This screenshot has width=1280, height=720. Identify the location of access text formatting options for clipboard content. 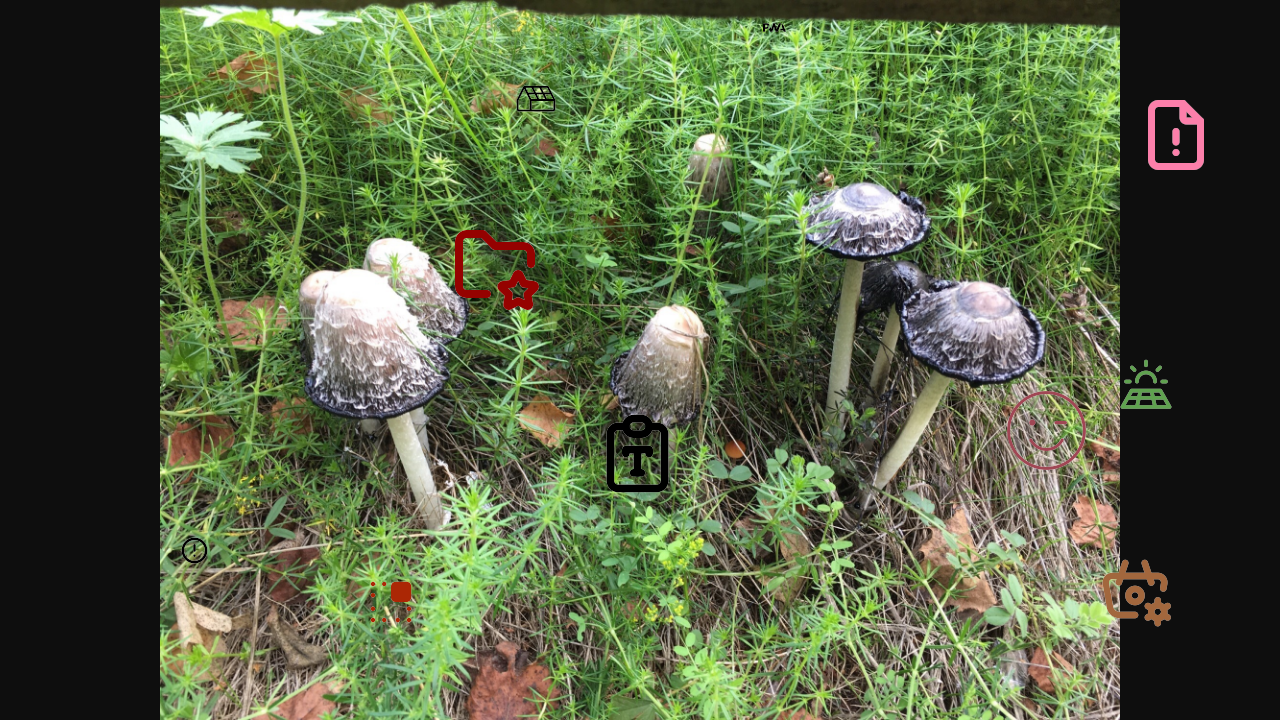
(637, 453).